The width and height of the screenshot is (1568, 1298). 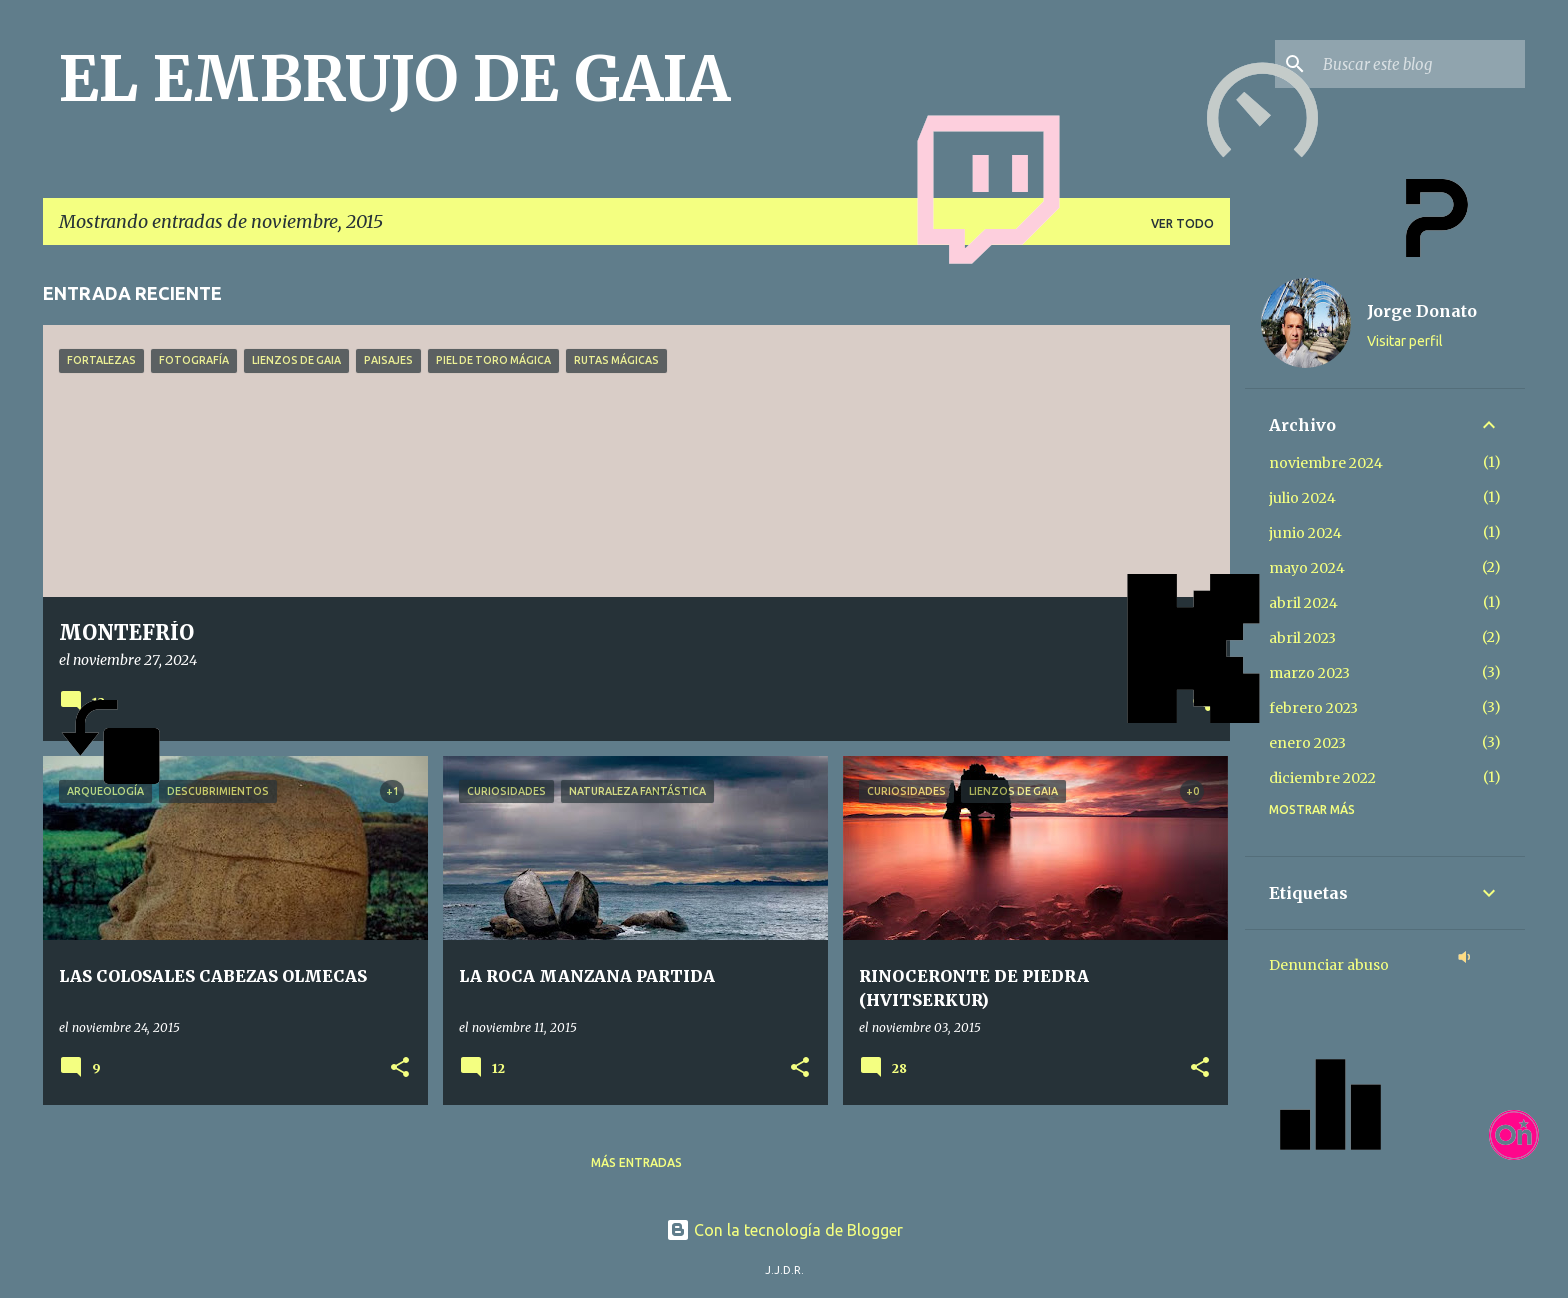 What do you see at coordinates (1262, 112) in the screenshot?
I see `reduce playback speed` at bounding box center [1262, 112].